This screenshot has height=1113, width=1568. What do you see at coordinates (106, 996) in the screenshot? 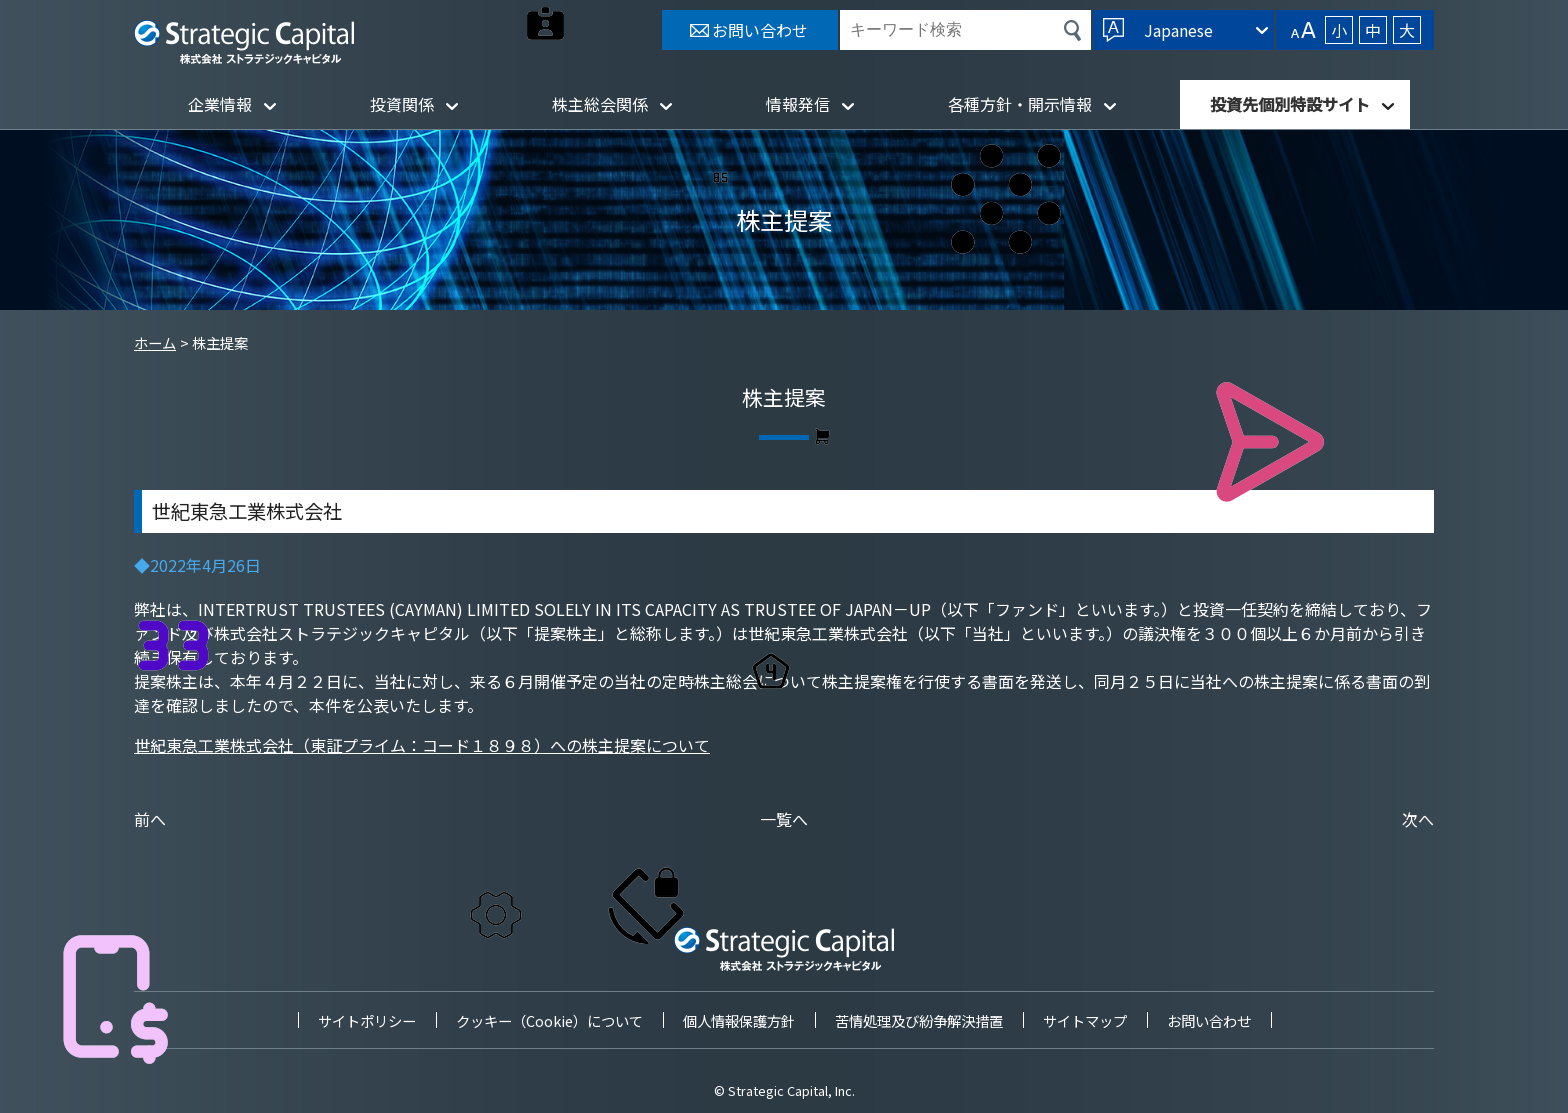
I see `mobile payment or banking app` at bounding box center [106, 996].